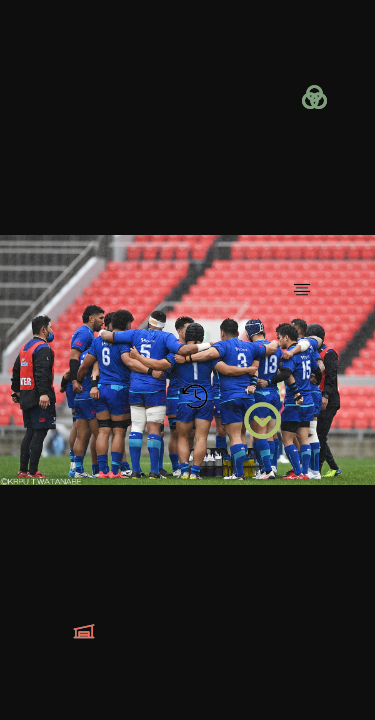 The image size is (375, 720). Describe the element at coordinates (262, 420) in the screenshot. I see `expand dropdown menu or section` at that location.